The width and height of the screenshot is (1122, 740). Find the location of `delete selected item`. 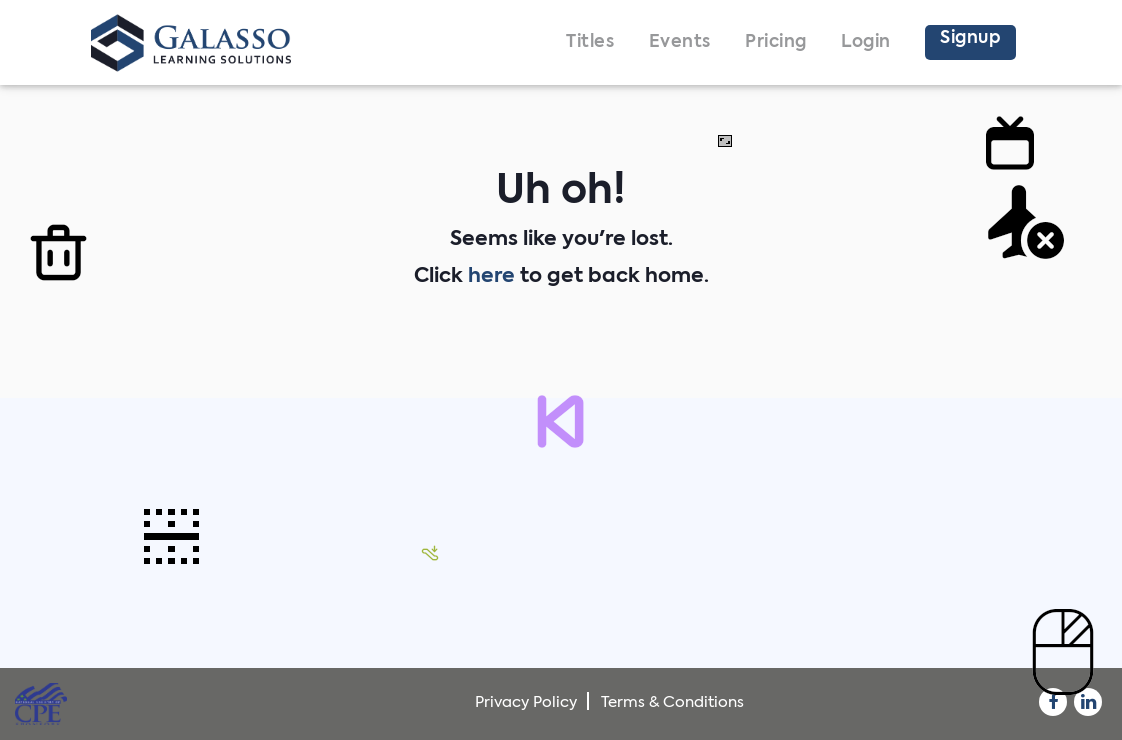

delete selected item is located at coordinates (58, 252).